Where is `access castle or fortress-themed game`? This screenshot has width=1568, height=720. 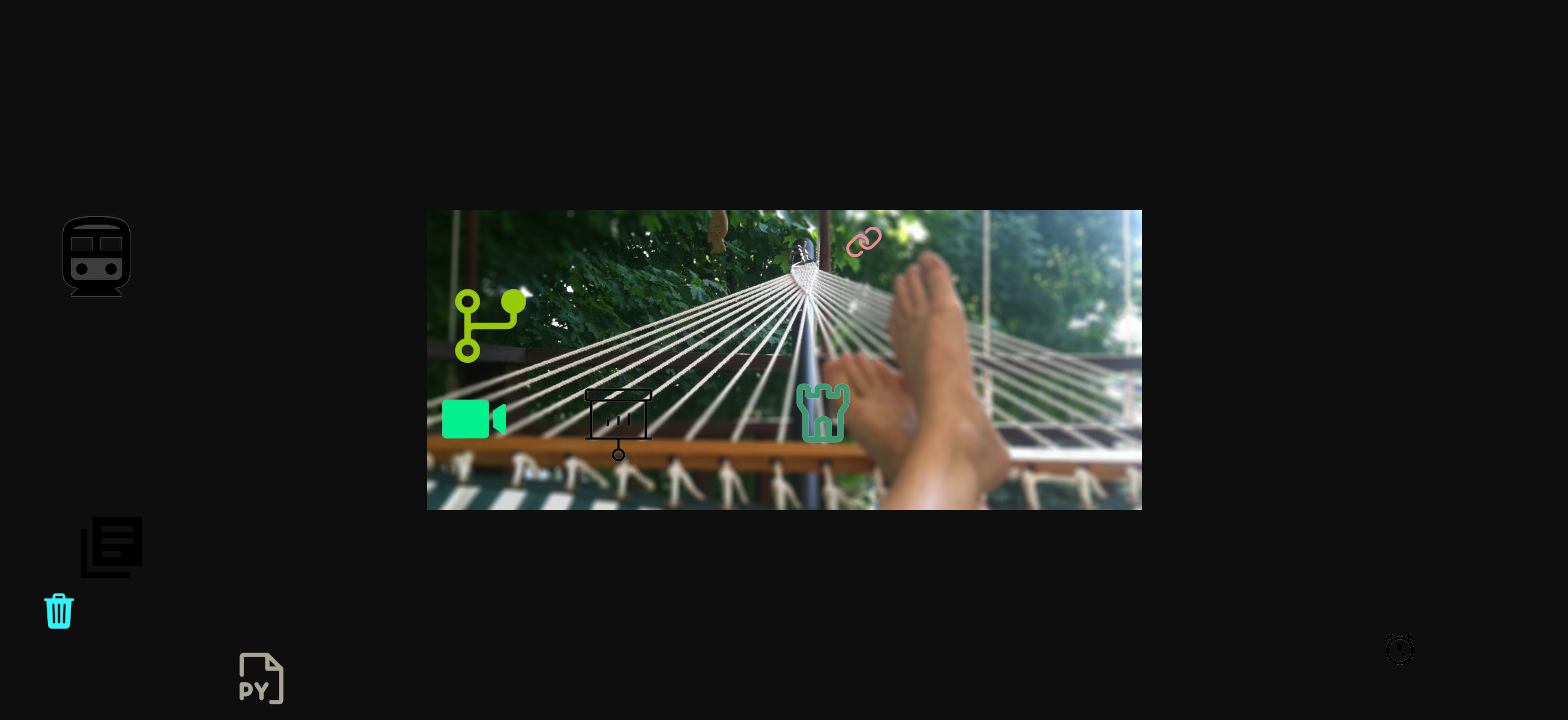 access castle or fortress-themed game is located at coordinates (823, 413).